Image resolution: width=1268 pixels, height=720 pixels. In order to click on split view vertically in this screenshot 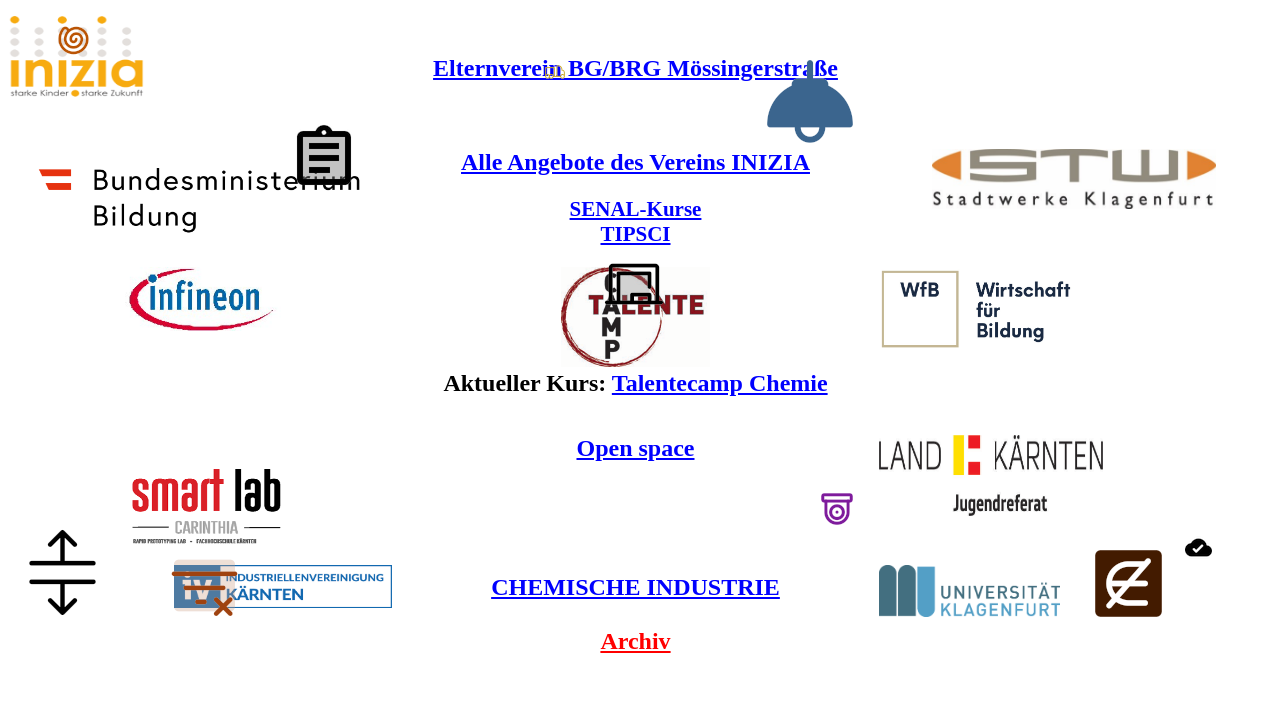, I will do `click(62, 572)`.